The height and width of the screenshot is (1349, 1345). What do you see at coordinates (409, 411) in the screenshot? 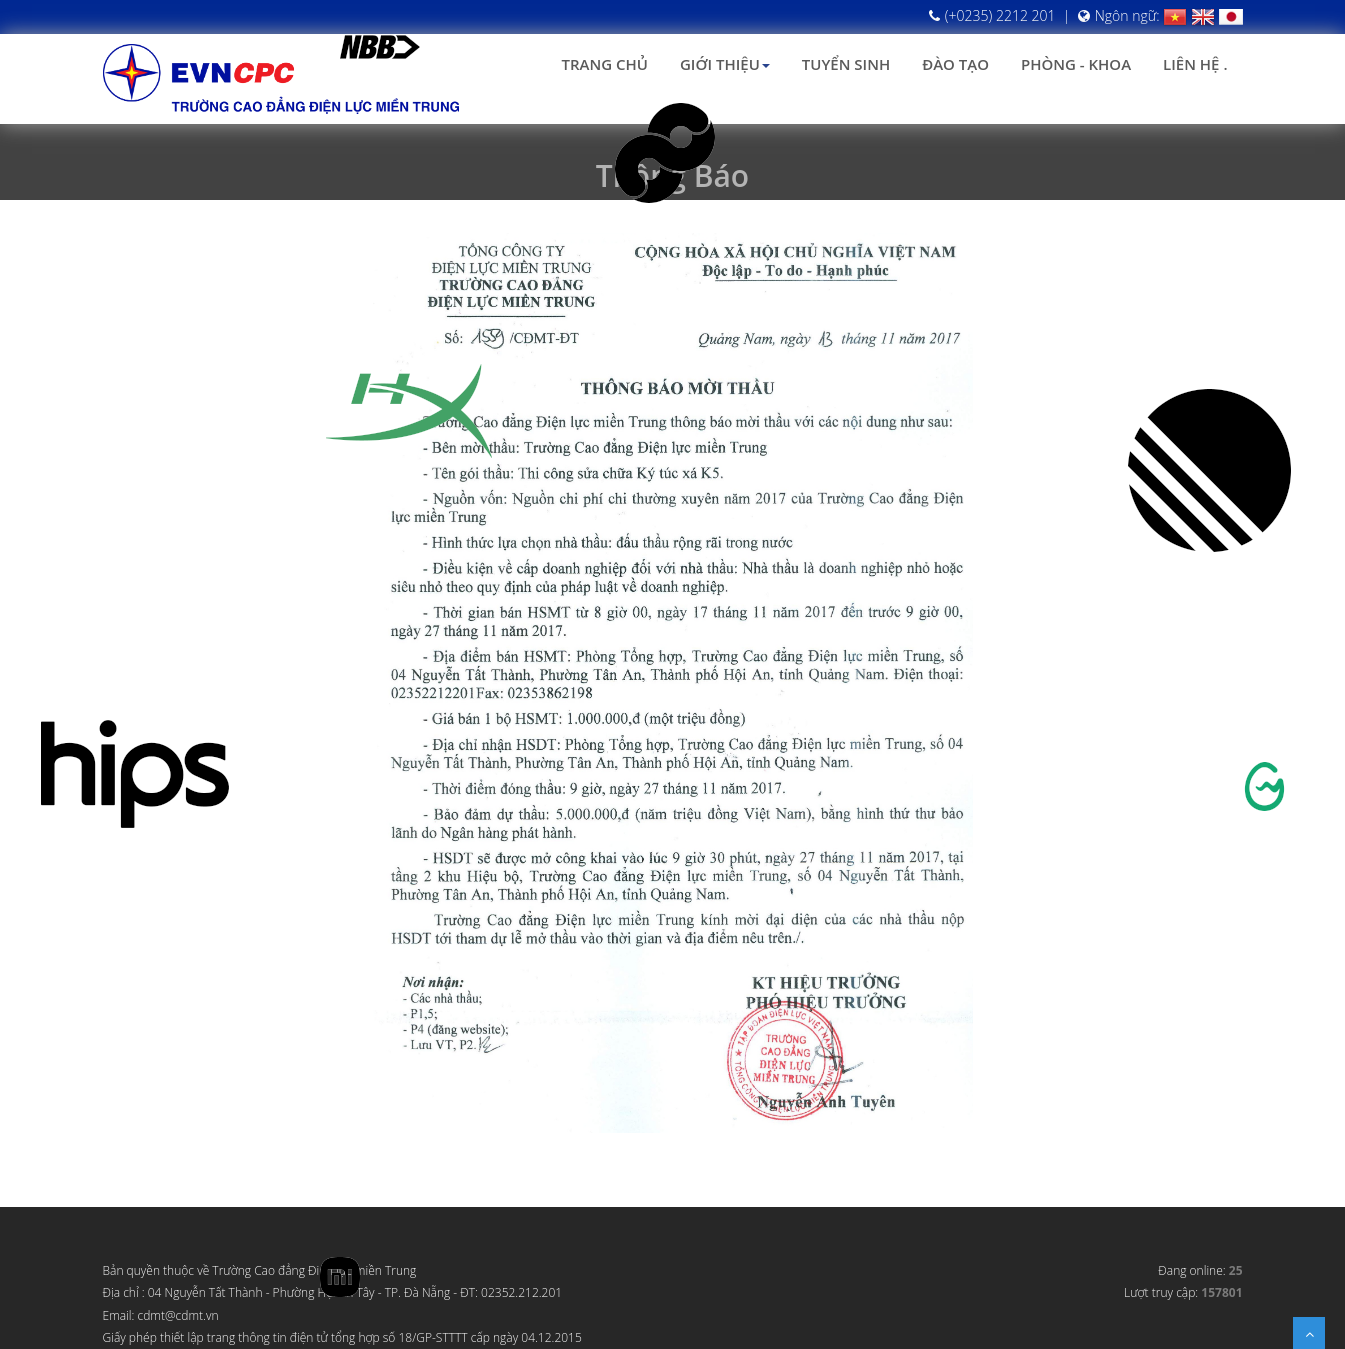
I see `HyperX brand logo` at bounding box center [409, 411].